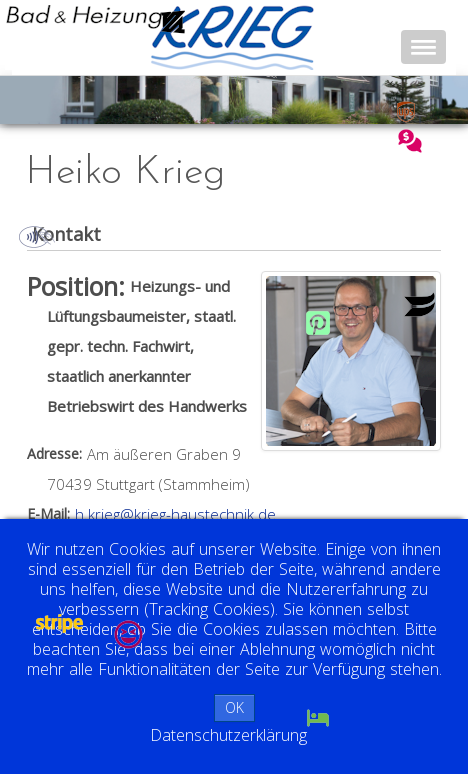 The height and width of the screenshot is (774, 468). What do you see at coordinates (173, 22) in the screenshot?
I see `FFmpeg multimedia framework logo` at bounding box center [173, 22].